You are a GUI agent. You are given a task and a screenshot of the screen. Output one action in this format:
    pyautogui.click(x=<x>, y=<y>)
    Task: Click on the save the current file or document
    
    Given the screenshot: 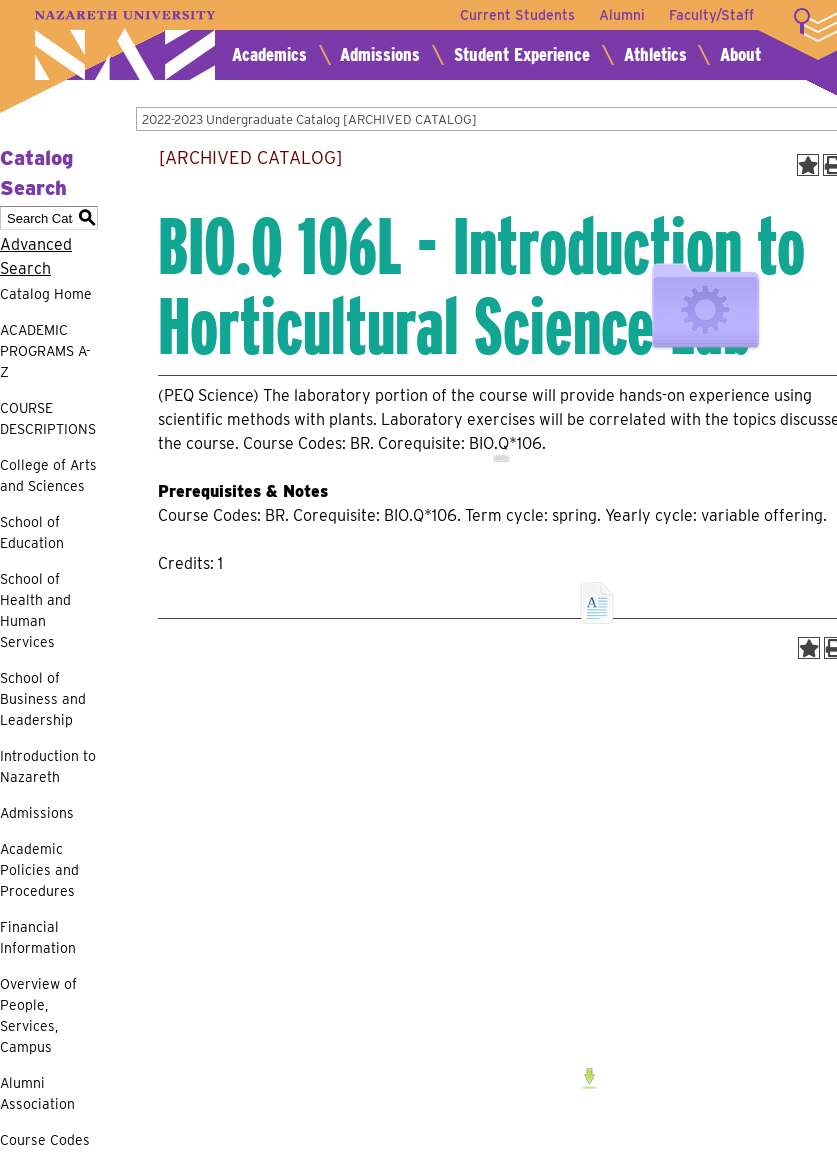 What is the action you would take?
    pyautogui.click(x=589, y=1076)
    